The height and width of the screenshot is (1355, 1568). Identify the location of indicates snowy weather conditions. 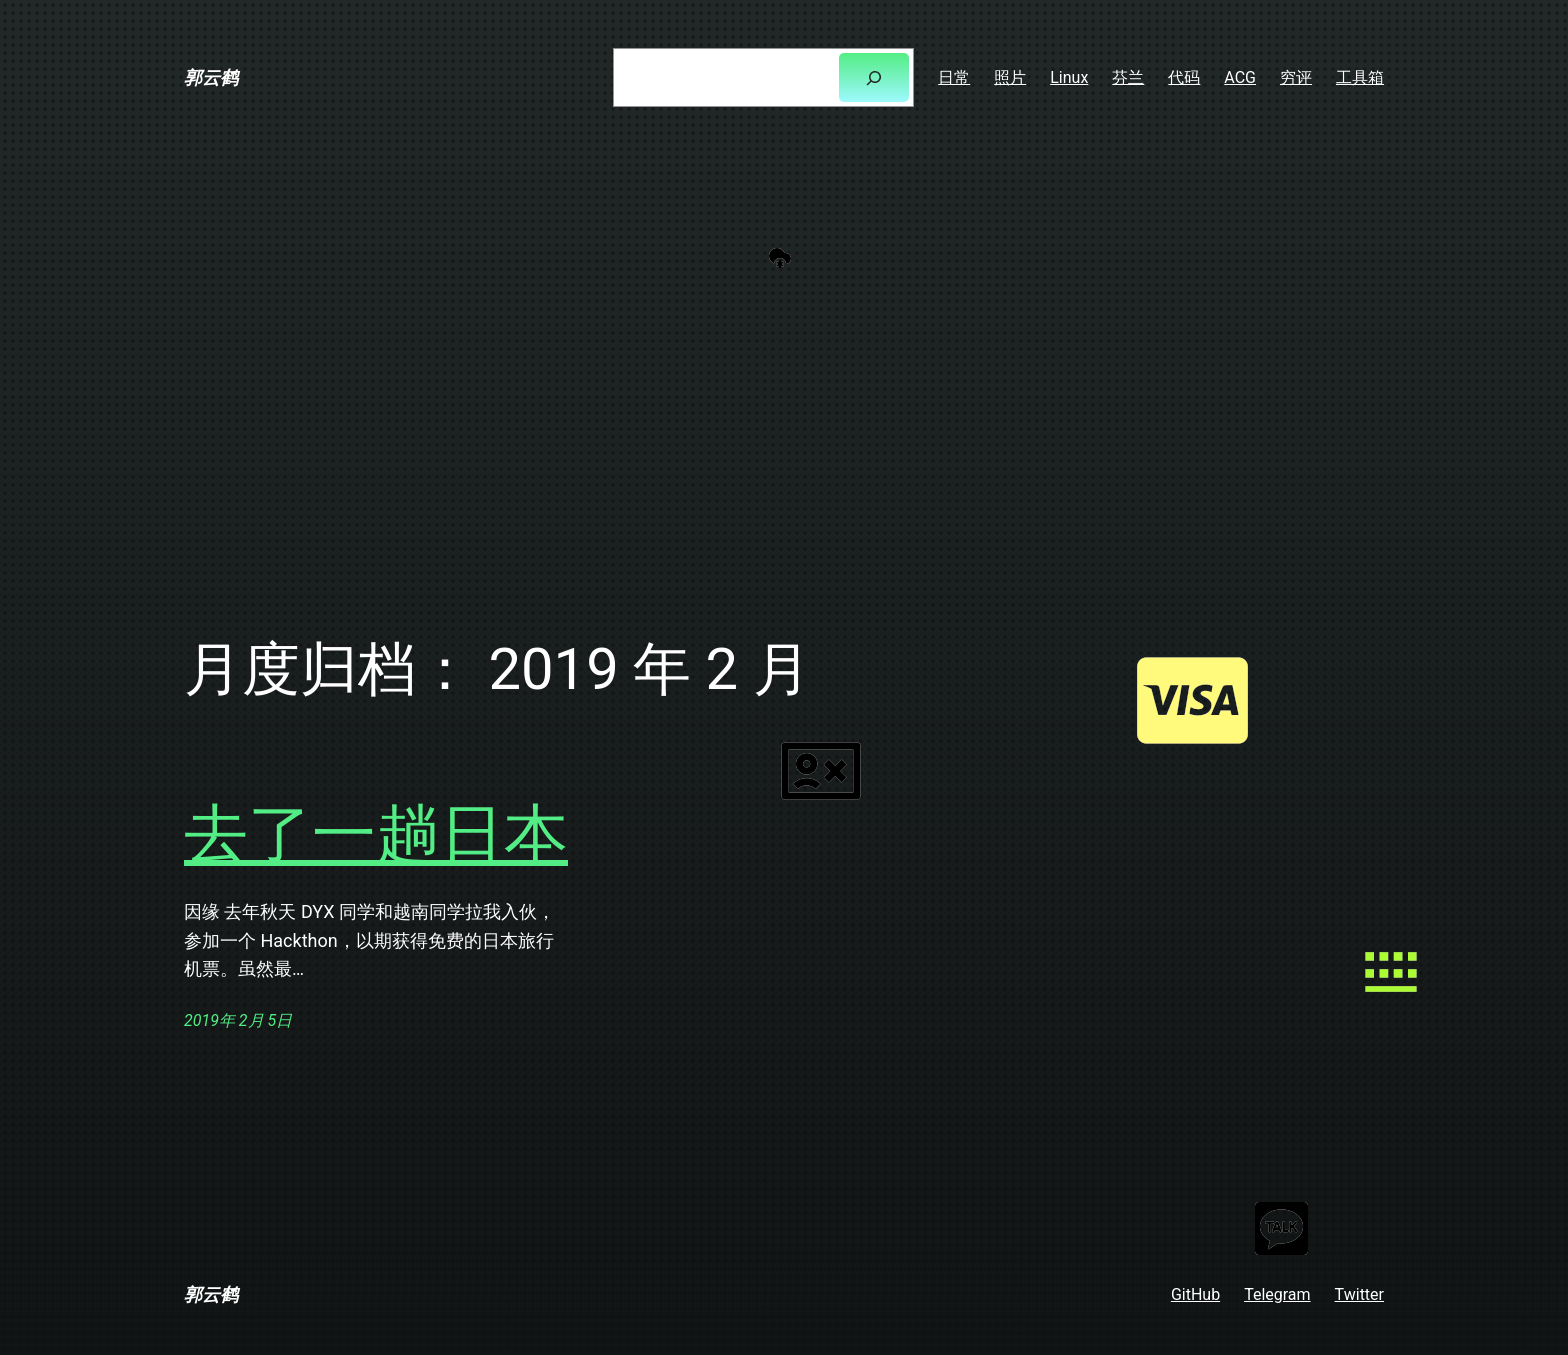
(780, 258).